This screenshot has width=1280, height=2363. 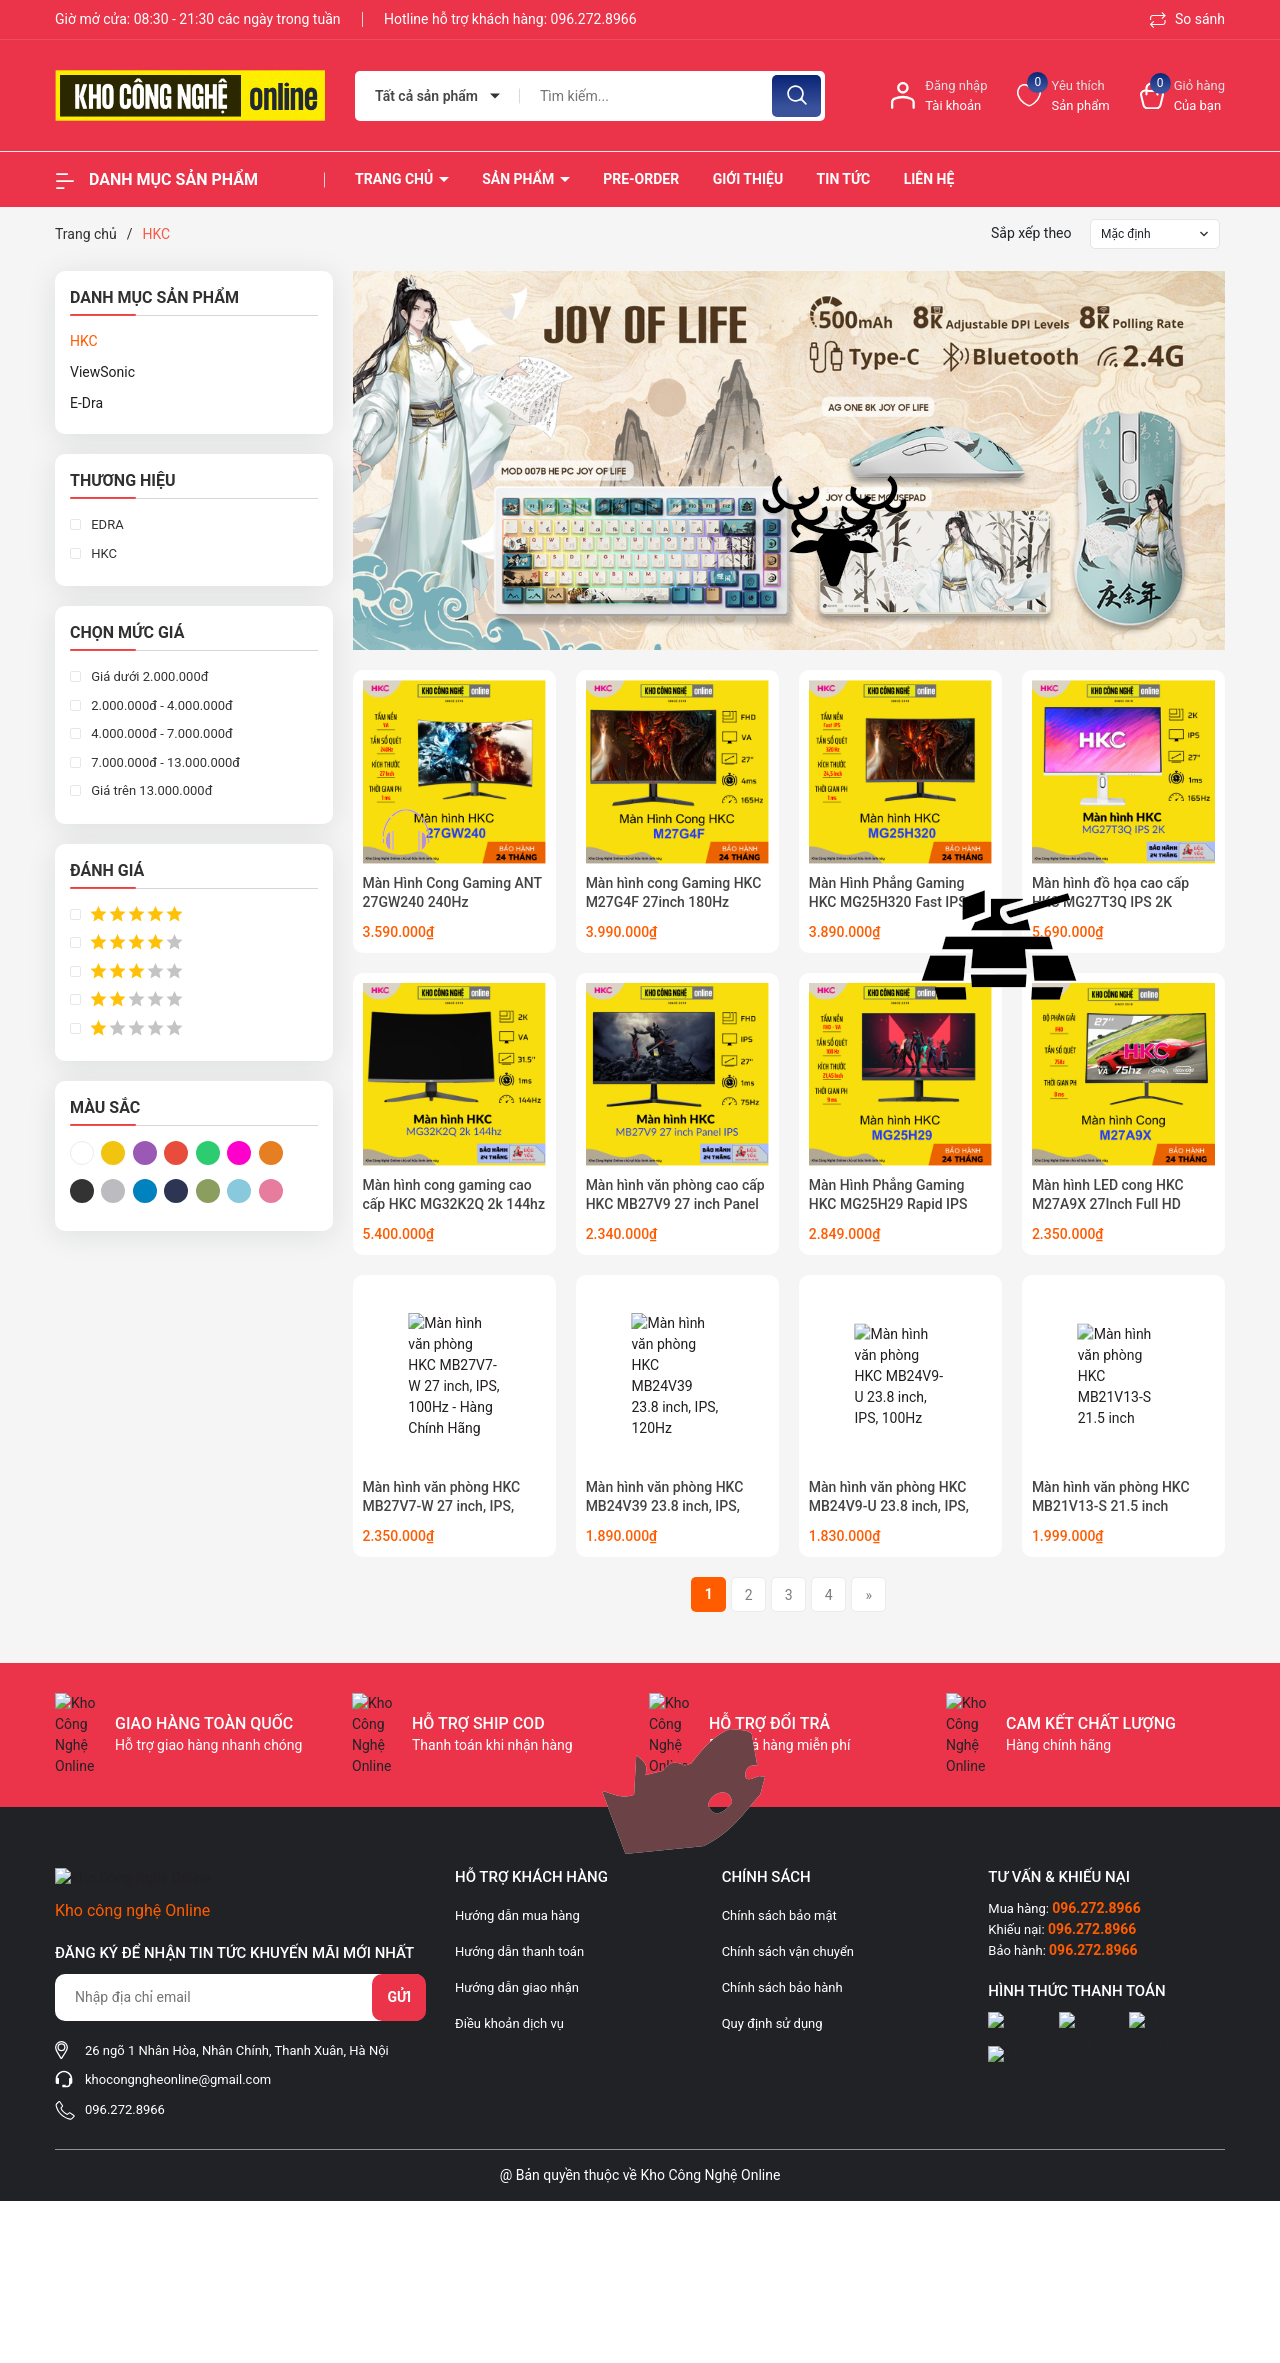 I want to click on select South Africa as your region, so click(x=683, y=1791).